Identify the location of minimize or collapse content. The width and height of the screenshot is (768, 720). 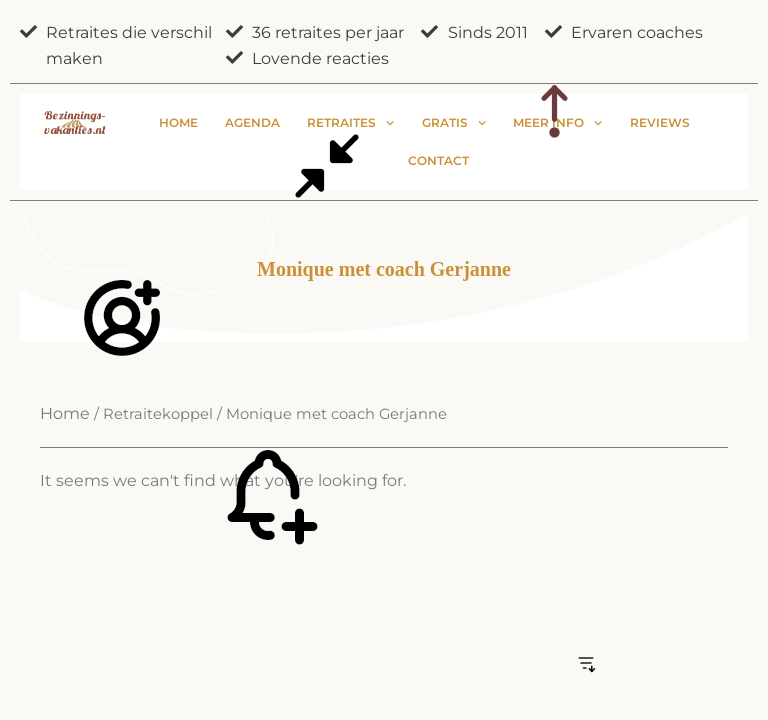
(327, 166).